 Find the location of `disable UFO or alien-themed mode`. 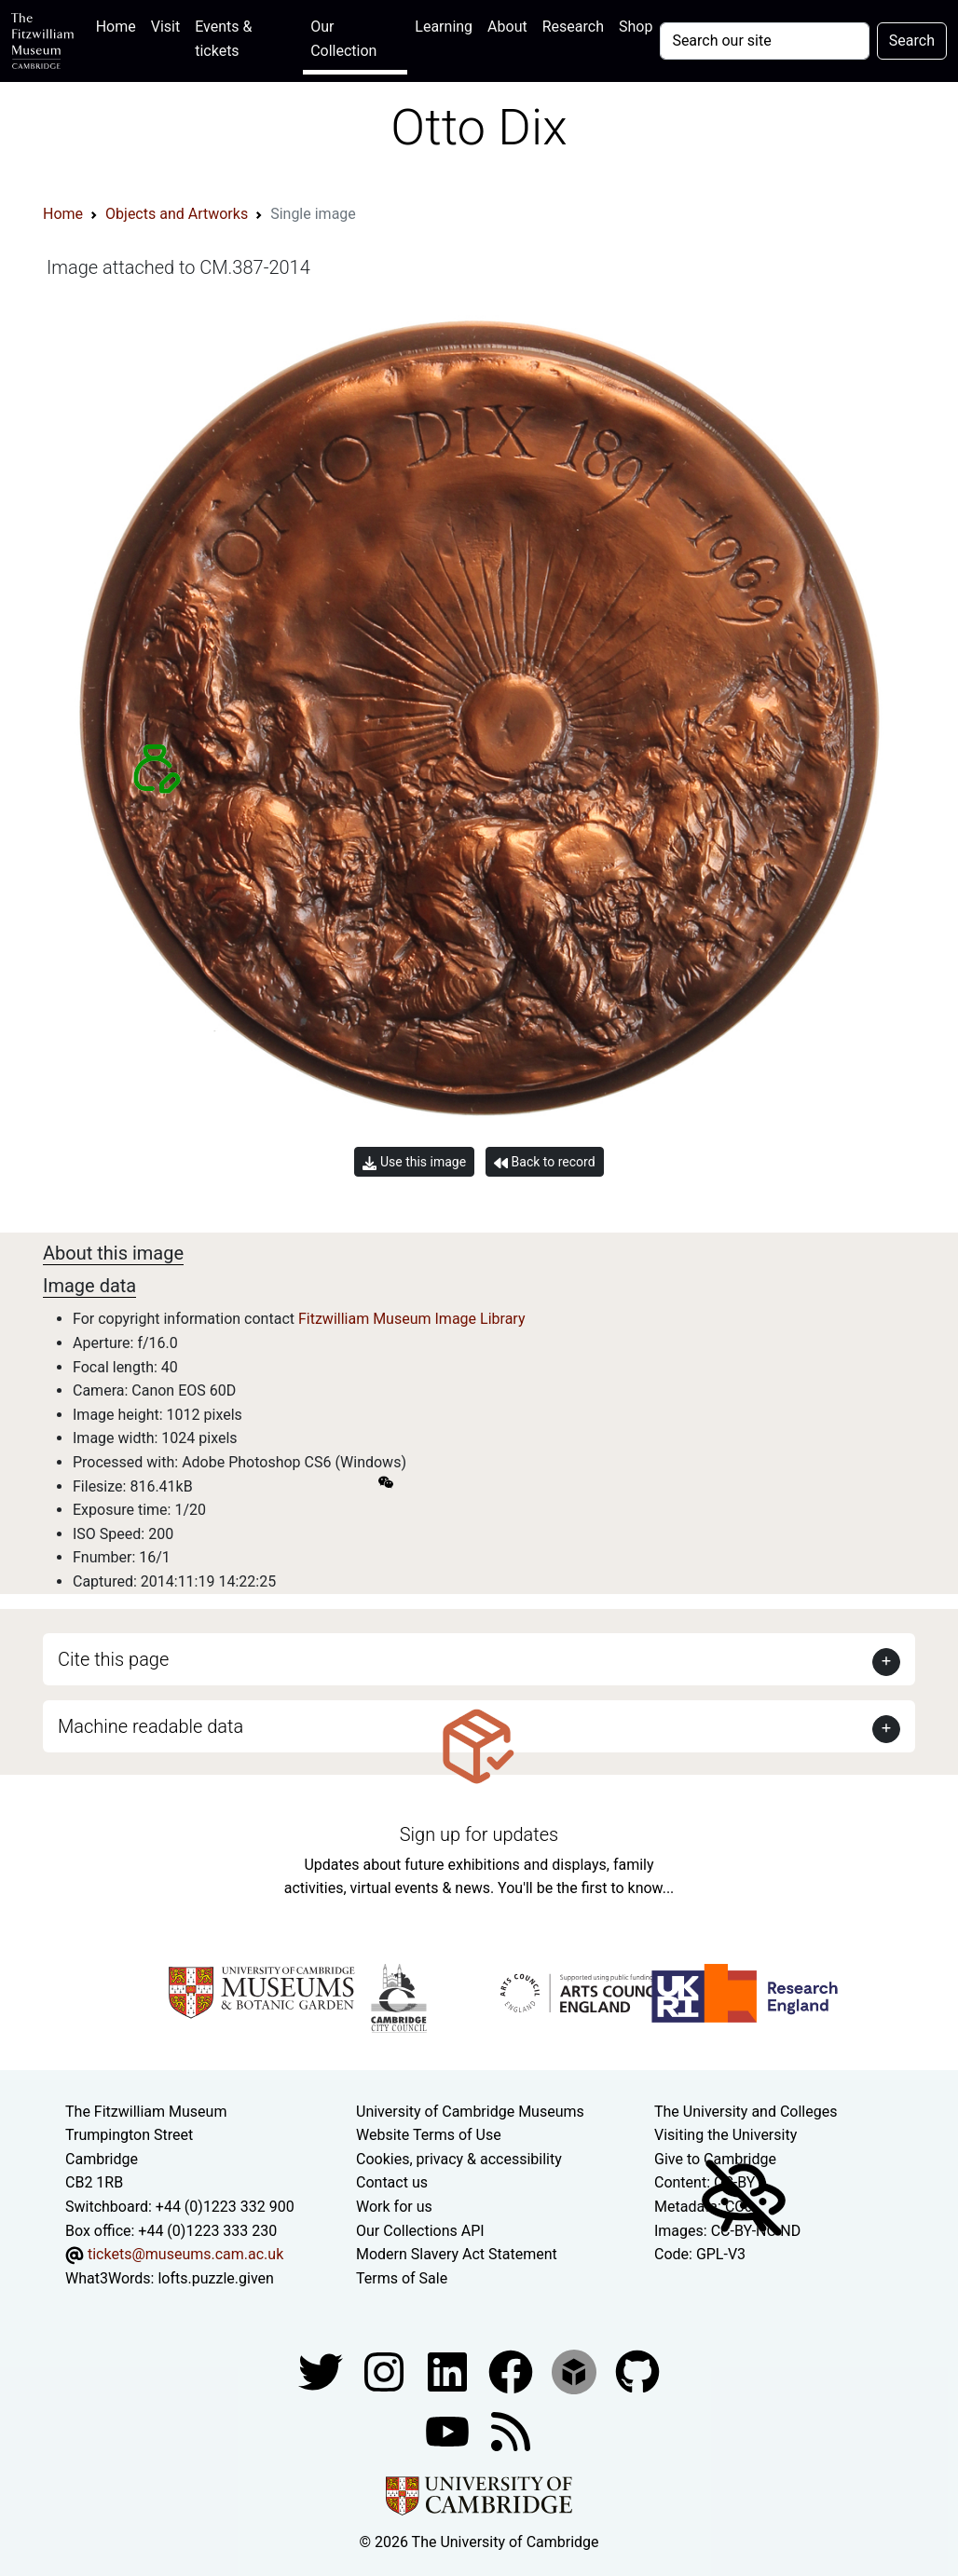

disable UFO or alien-themed mode is located at coordinates (744, 2198).